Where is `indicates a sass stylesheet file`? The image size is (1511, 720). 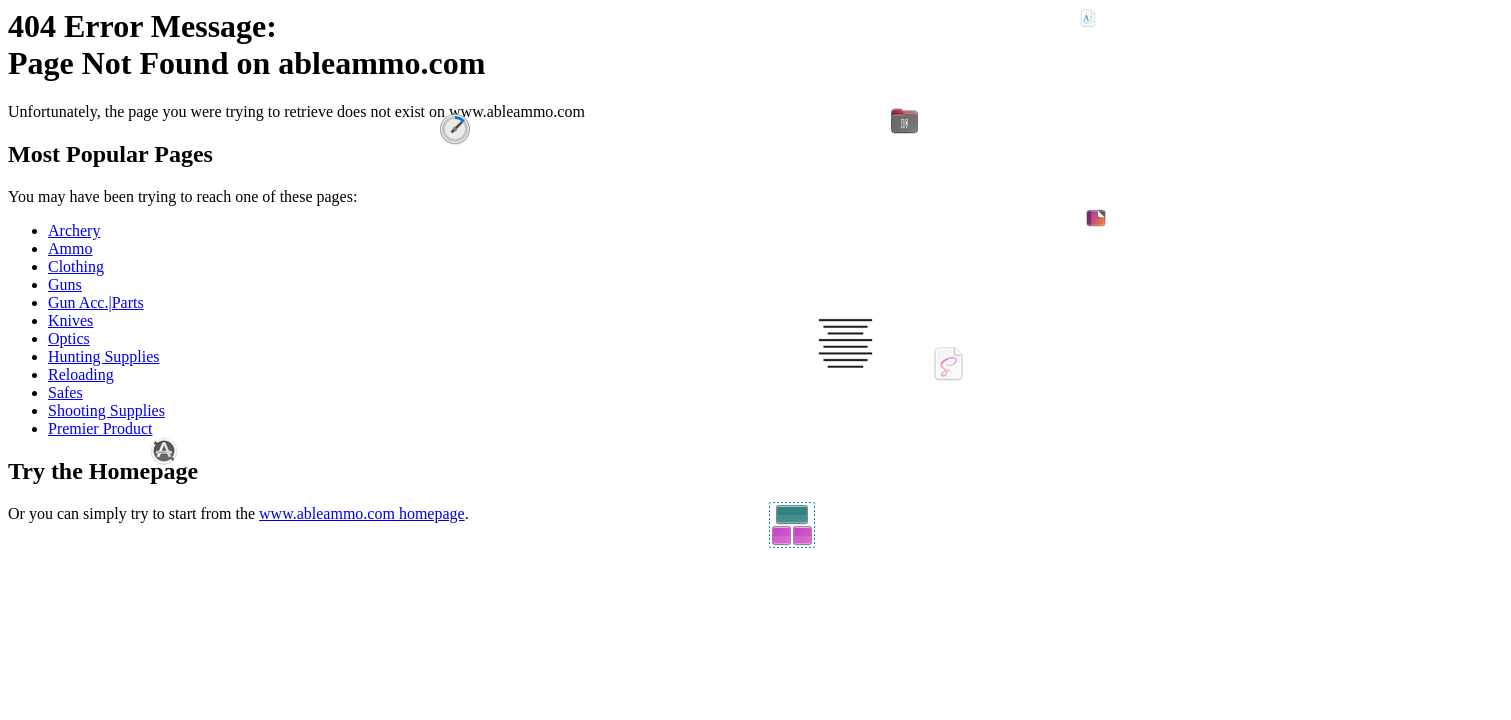 indicates a sass stylesheet file is located at coordinates (948, 363).